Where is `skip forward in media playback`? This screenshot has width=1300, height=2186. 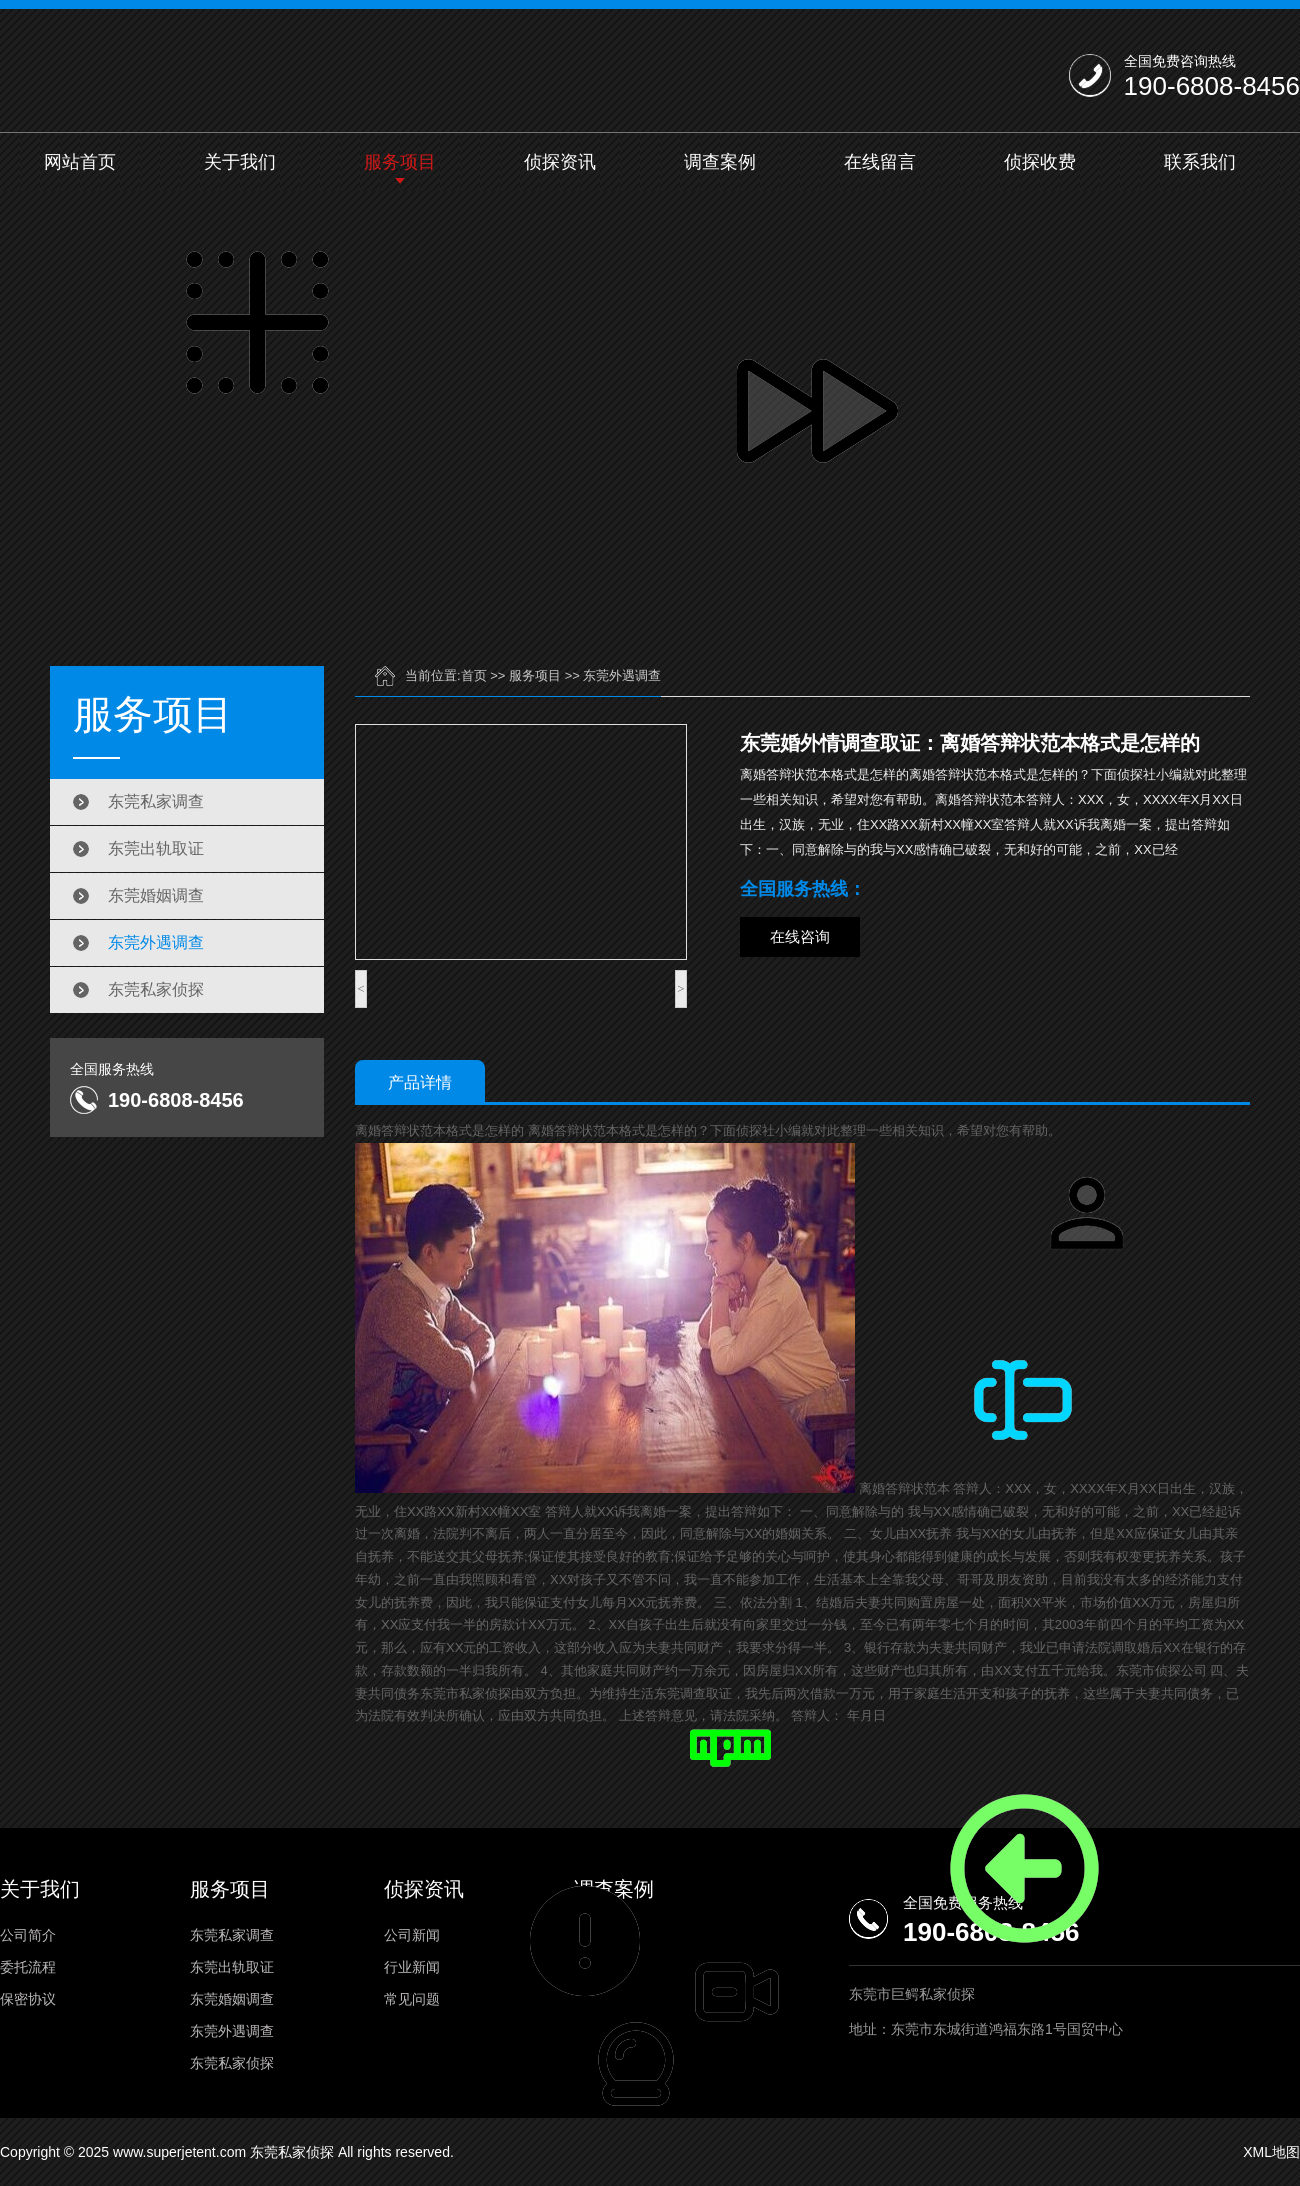
skip forward in media playback is located at coordinates (806, 411).